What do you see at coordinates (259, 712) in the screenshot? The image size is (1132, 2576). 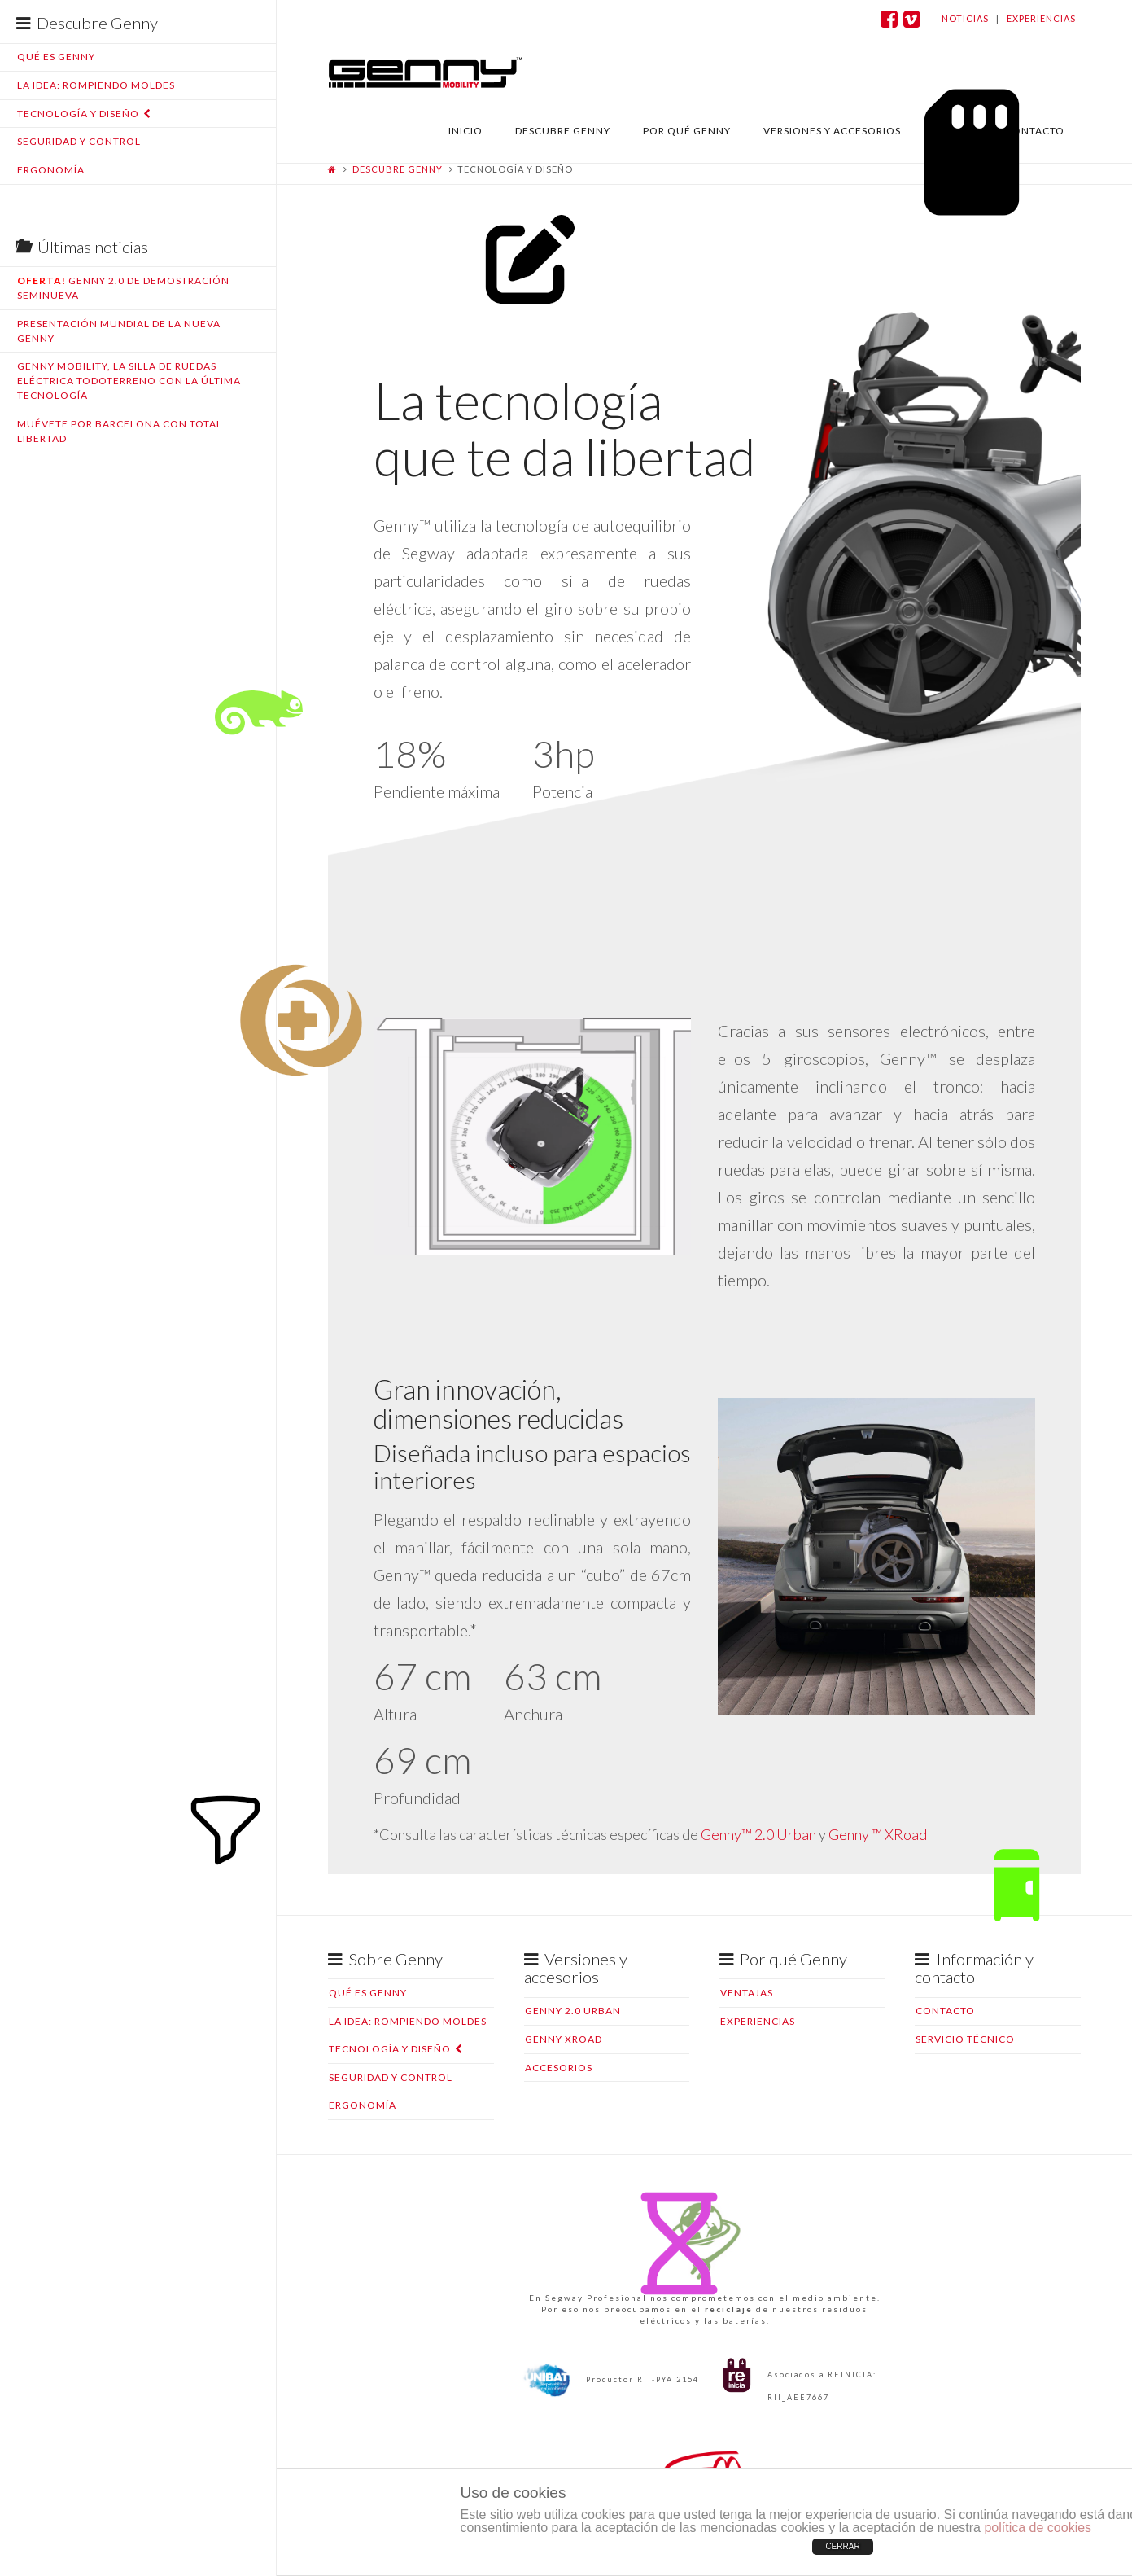 I see `SUSE Linux brand logo` at bounding box center [259, 712].